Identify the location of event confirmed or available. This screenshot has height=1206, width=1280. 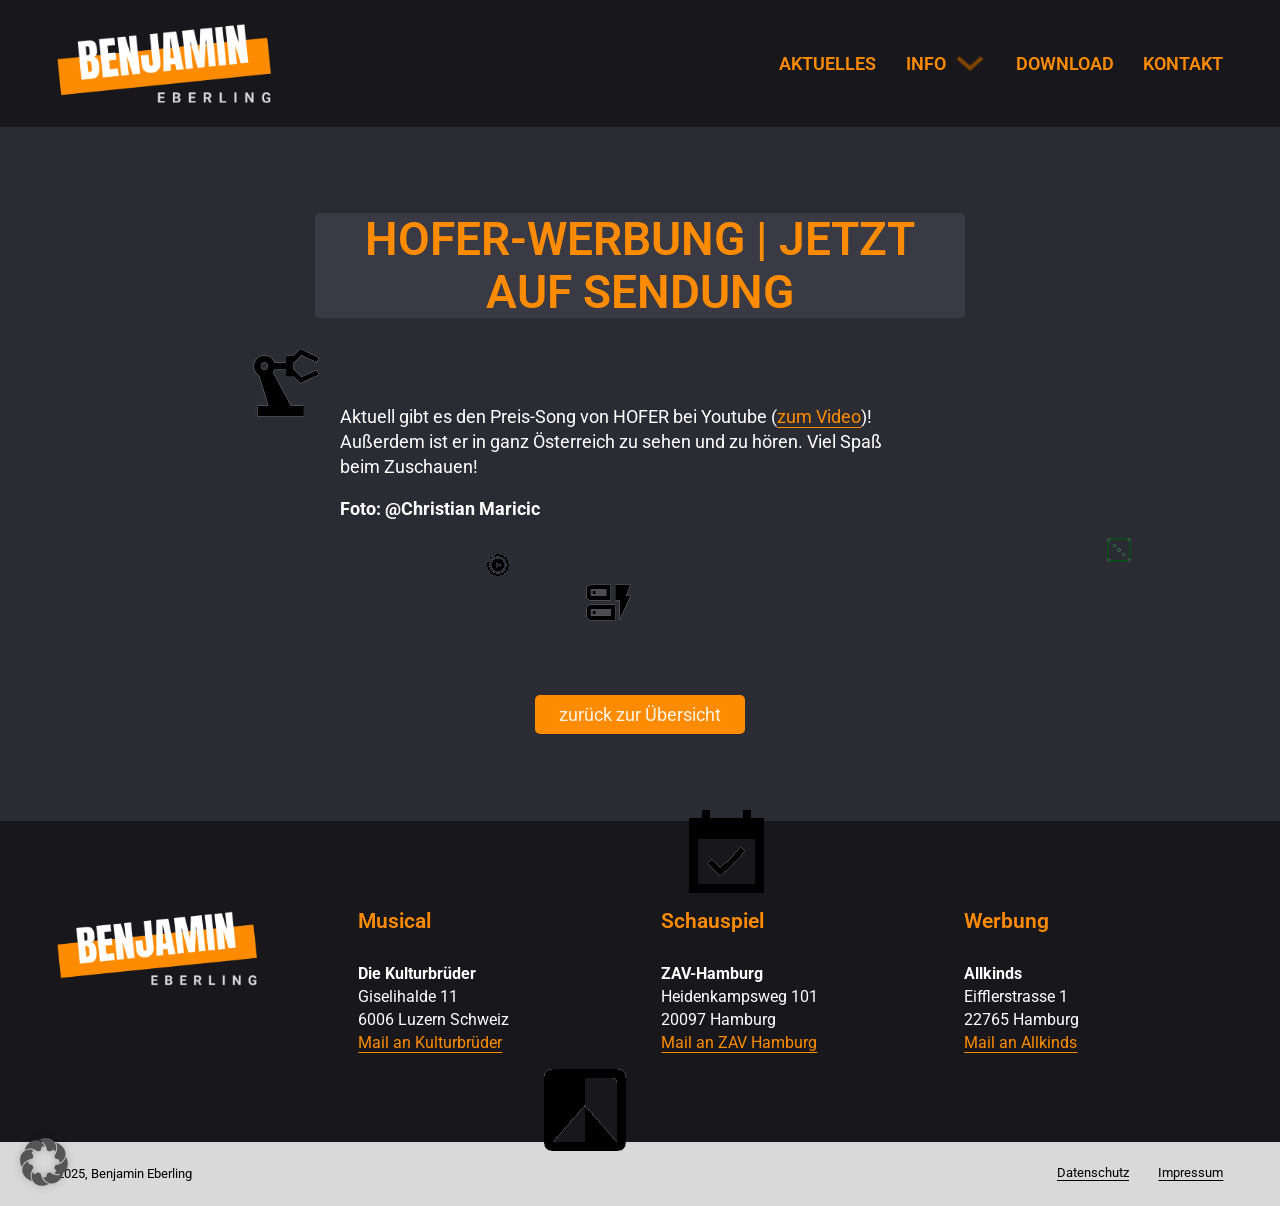
(726, 855).